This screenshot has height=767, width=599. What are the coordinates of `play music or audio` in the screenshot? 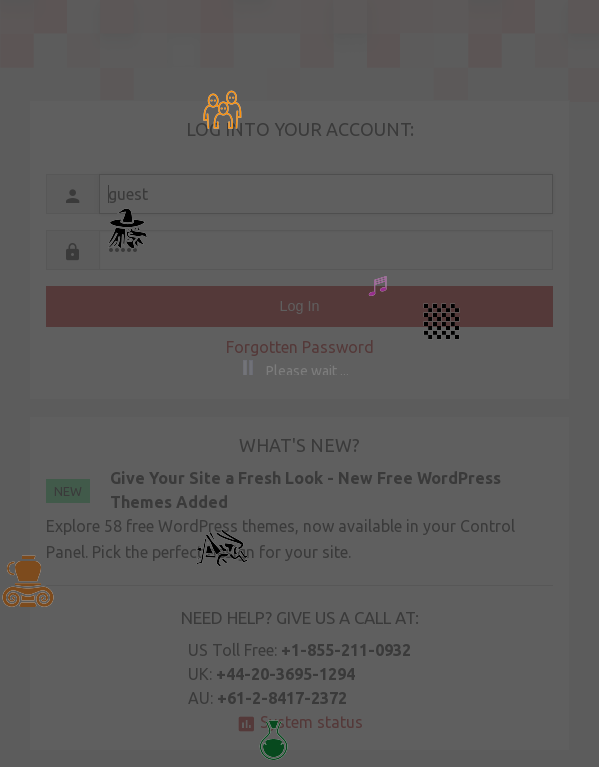 It's located at (378, 286).